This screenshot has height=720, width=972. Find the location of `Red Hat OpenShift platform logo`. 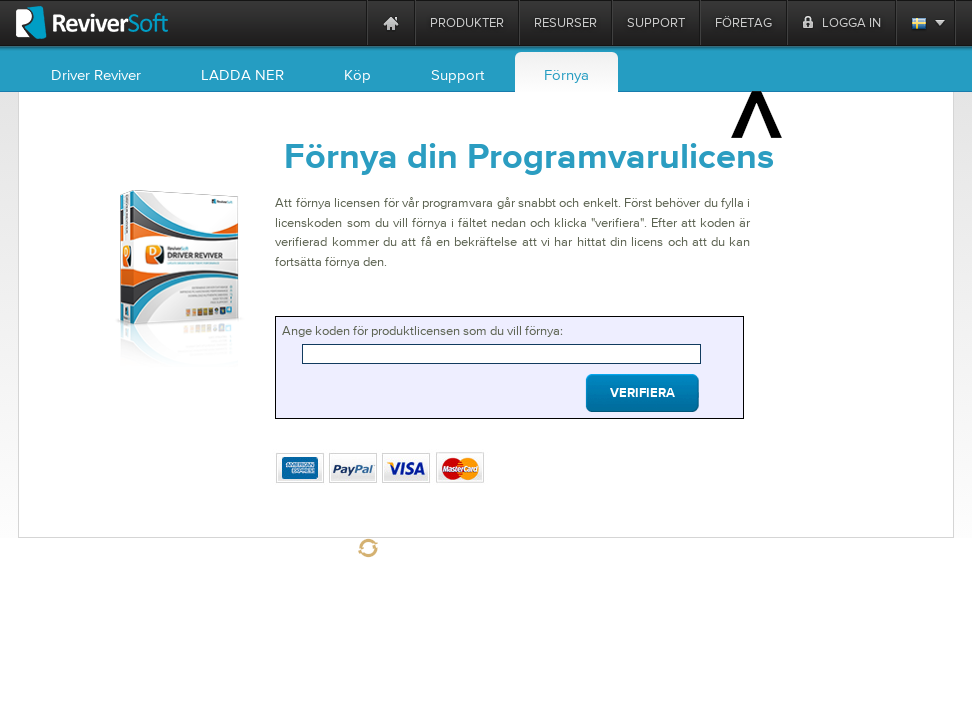

Red Hat OpenShift platform logo is located at coordinates (368, 548).